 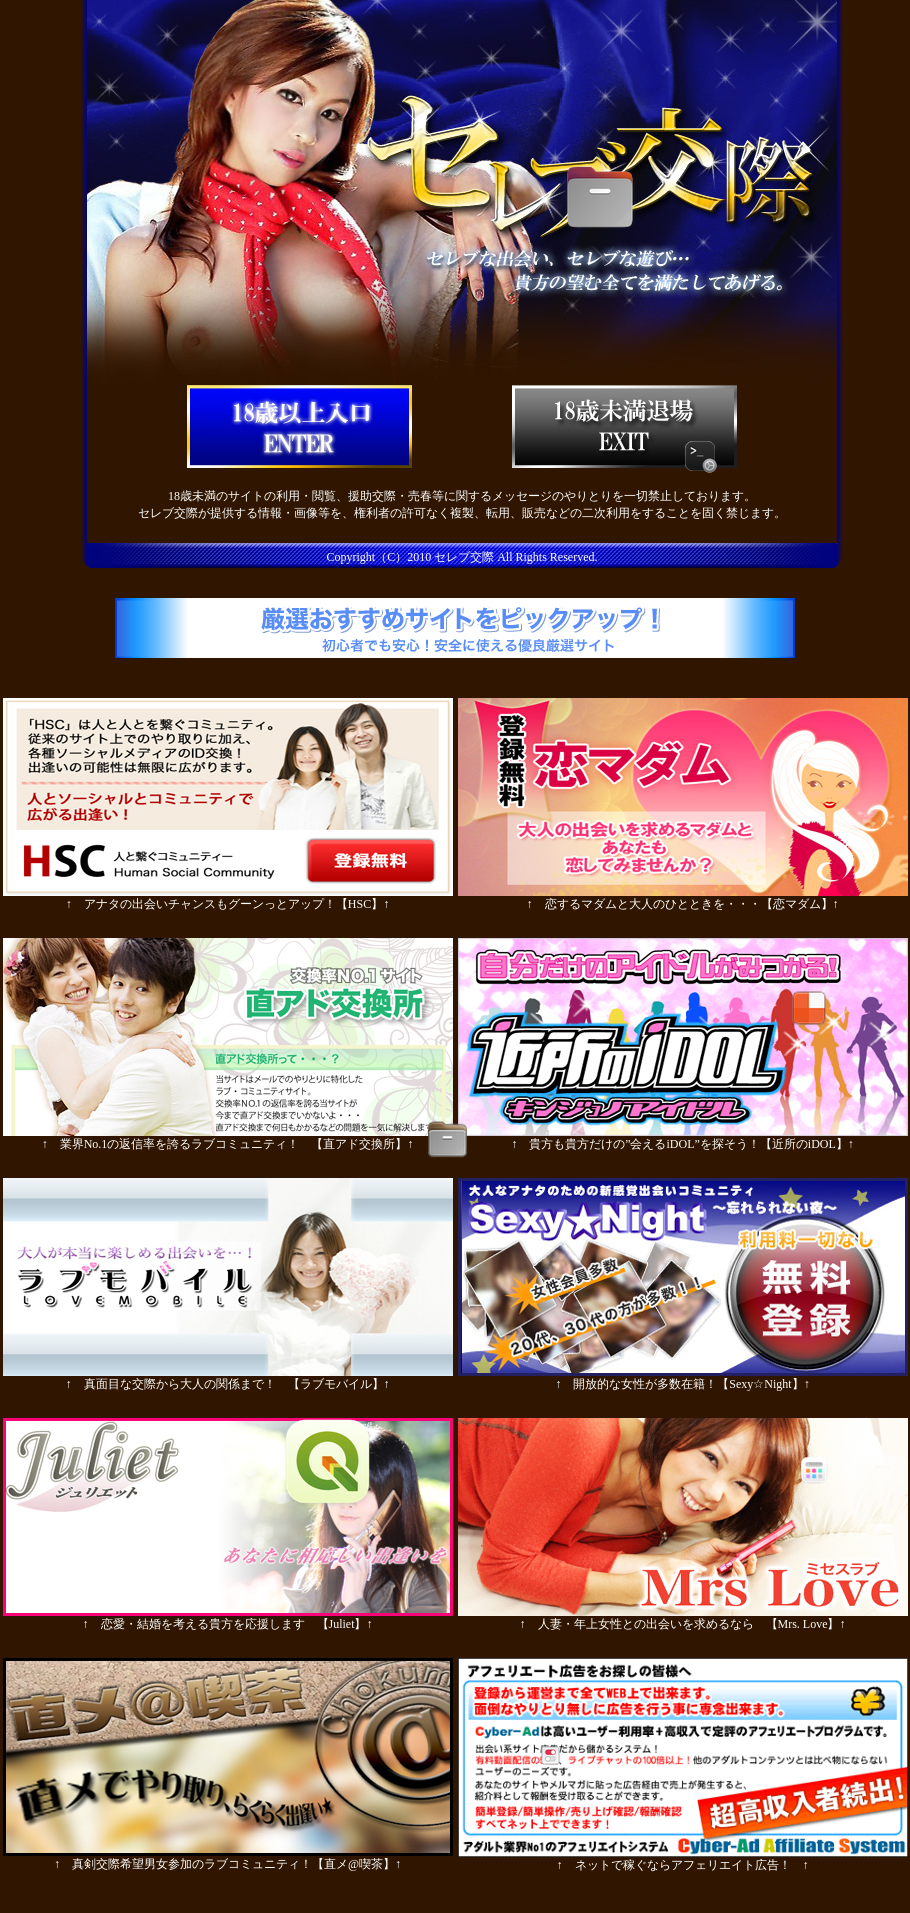 I want to click on open the app launcher or app library, so click(x=814, y=1470).